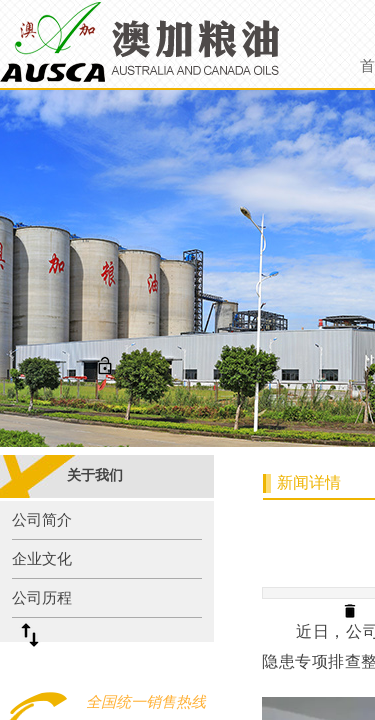  What do you see at coordinates (30, 635) in the screenshot?
I see `import or export data` at bounding box center [30, 635].